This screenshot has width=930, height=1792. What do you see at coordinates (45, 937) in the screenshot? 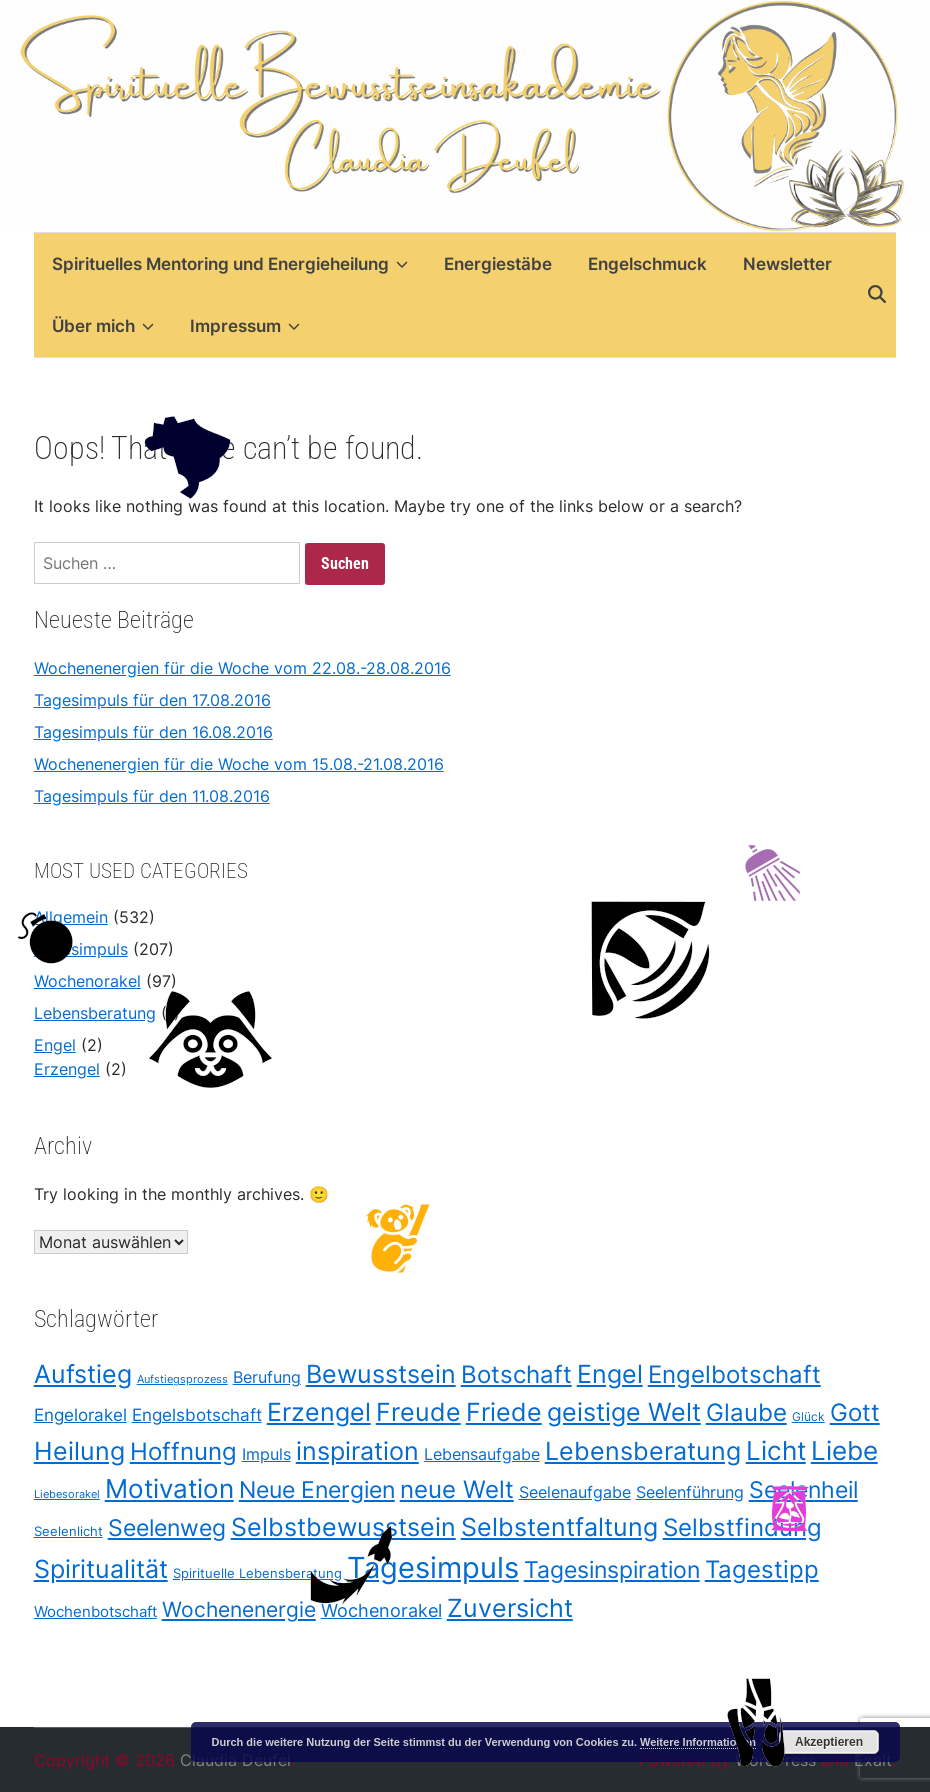
I see `an inactive or disarmed bomb item` at bounding box center [45, 937].